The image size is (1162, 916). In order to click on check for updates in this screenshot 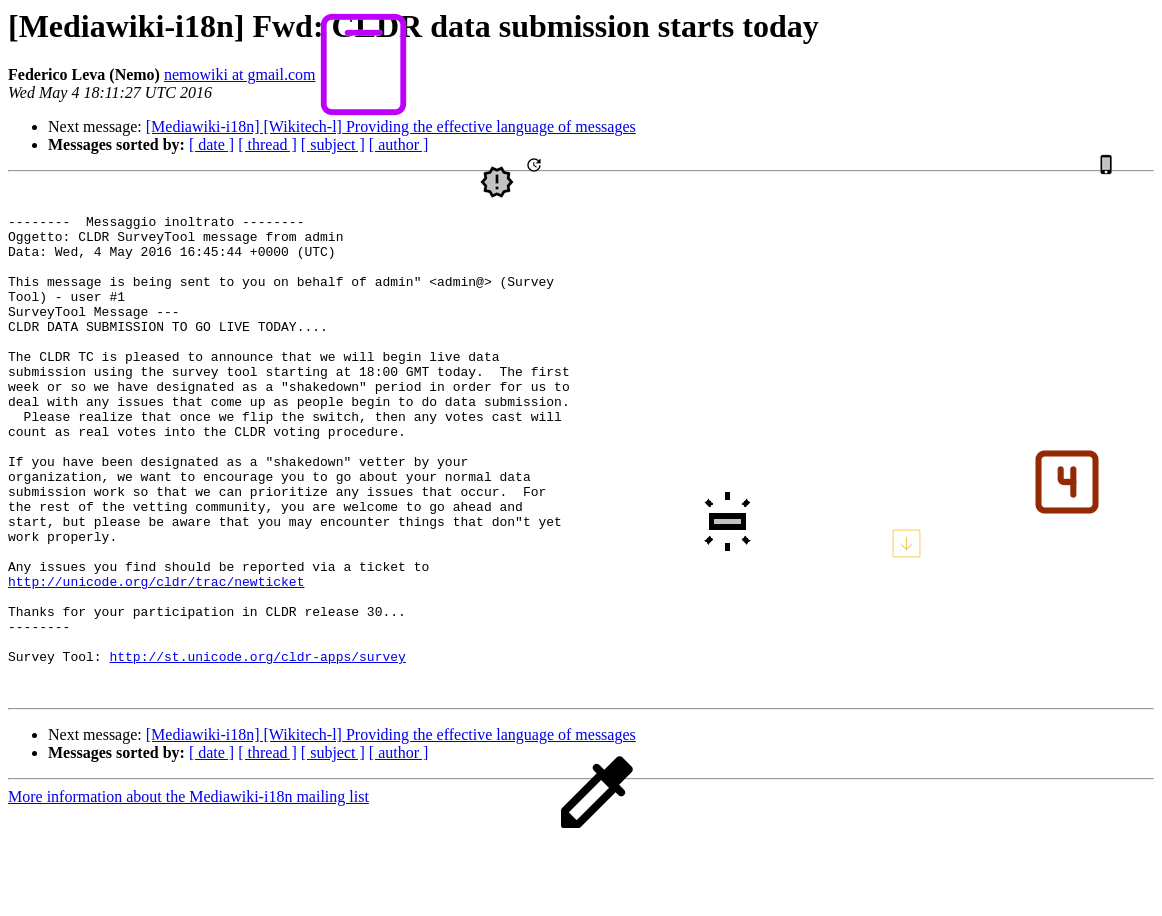, I will do `click(534, 165)`.